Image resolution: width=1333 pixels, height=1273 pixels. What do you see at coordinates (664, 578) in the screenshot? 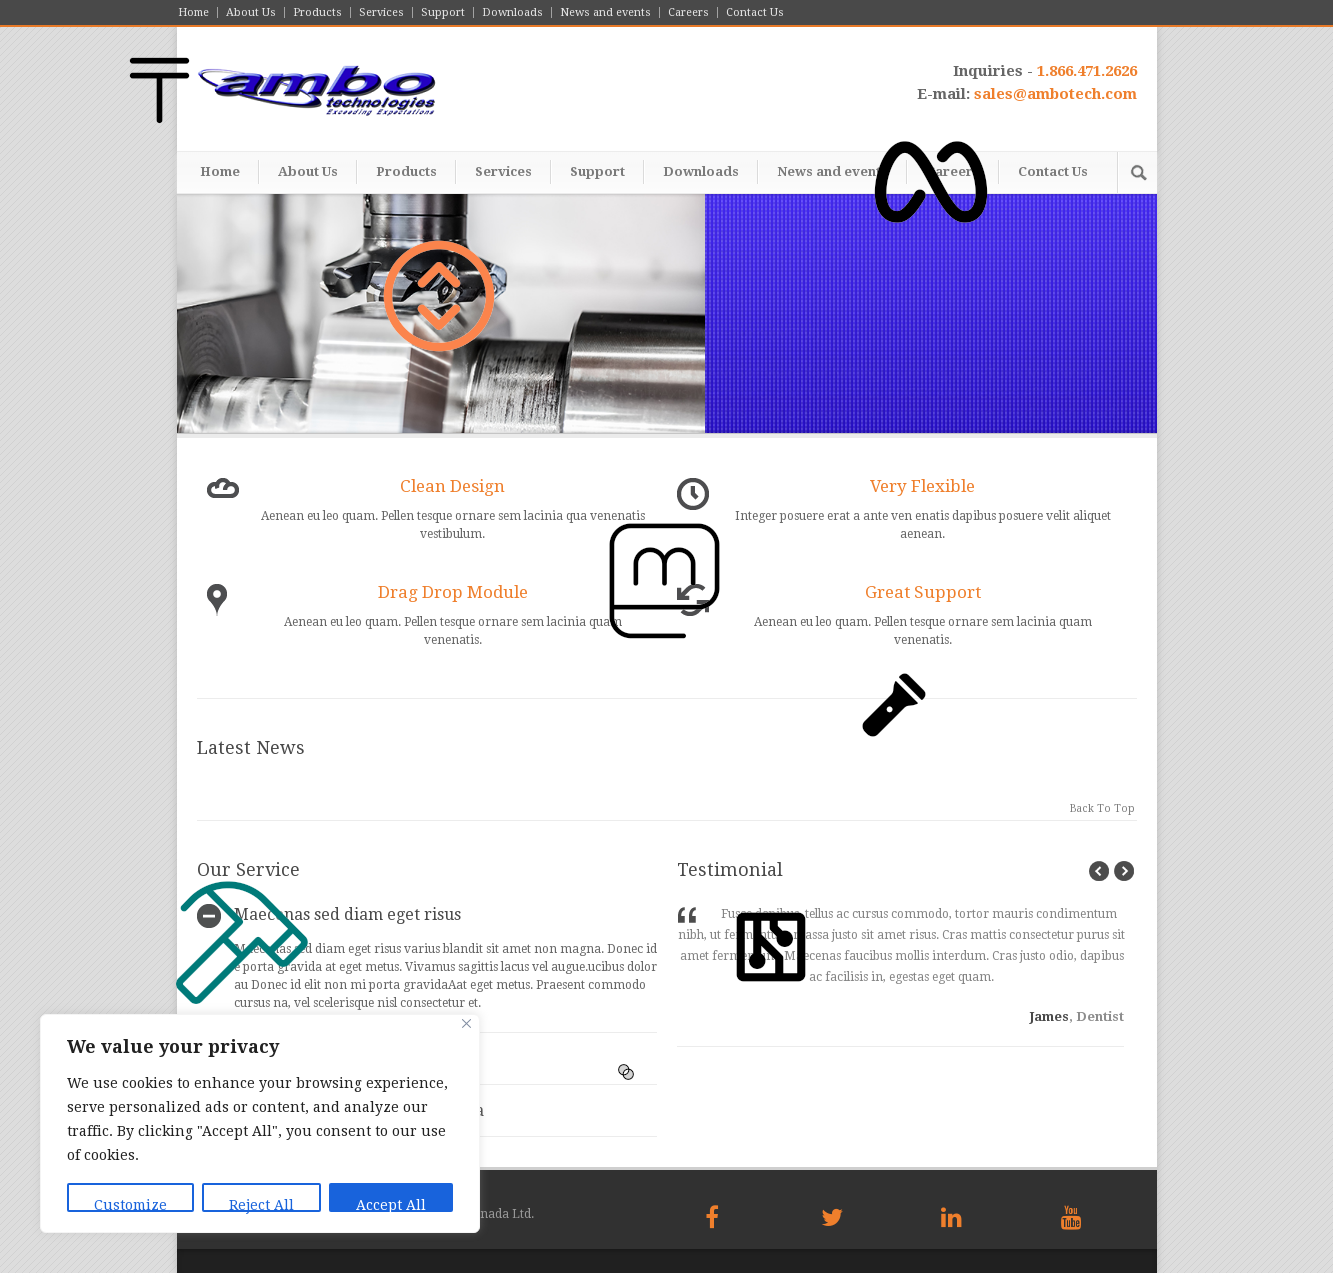
I see `open mastodon app` at bounding box center [664, 578].